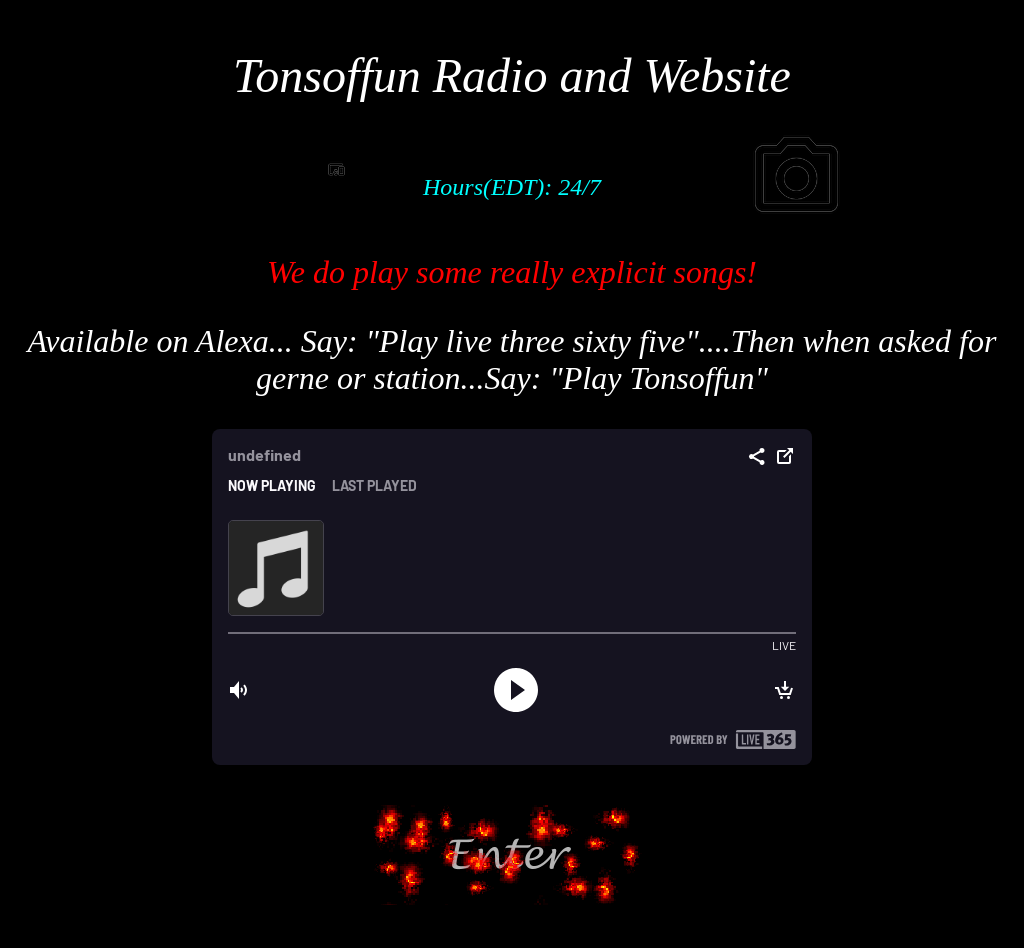 The height and width of the screenshot is (948, 1024). What do you see at coordinates (336, 169) in the screenshot?
I see `view other connected devices` at bounding box center [336, 169].